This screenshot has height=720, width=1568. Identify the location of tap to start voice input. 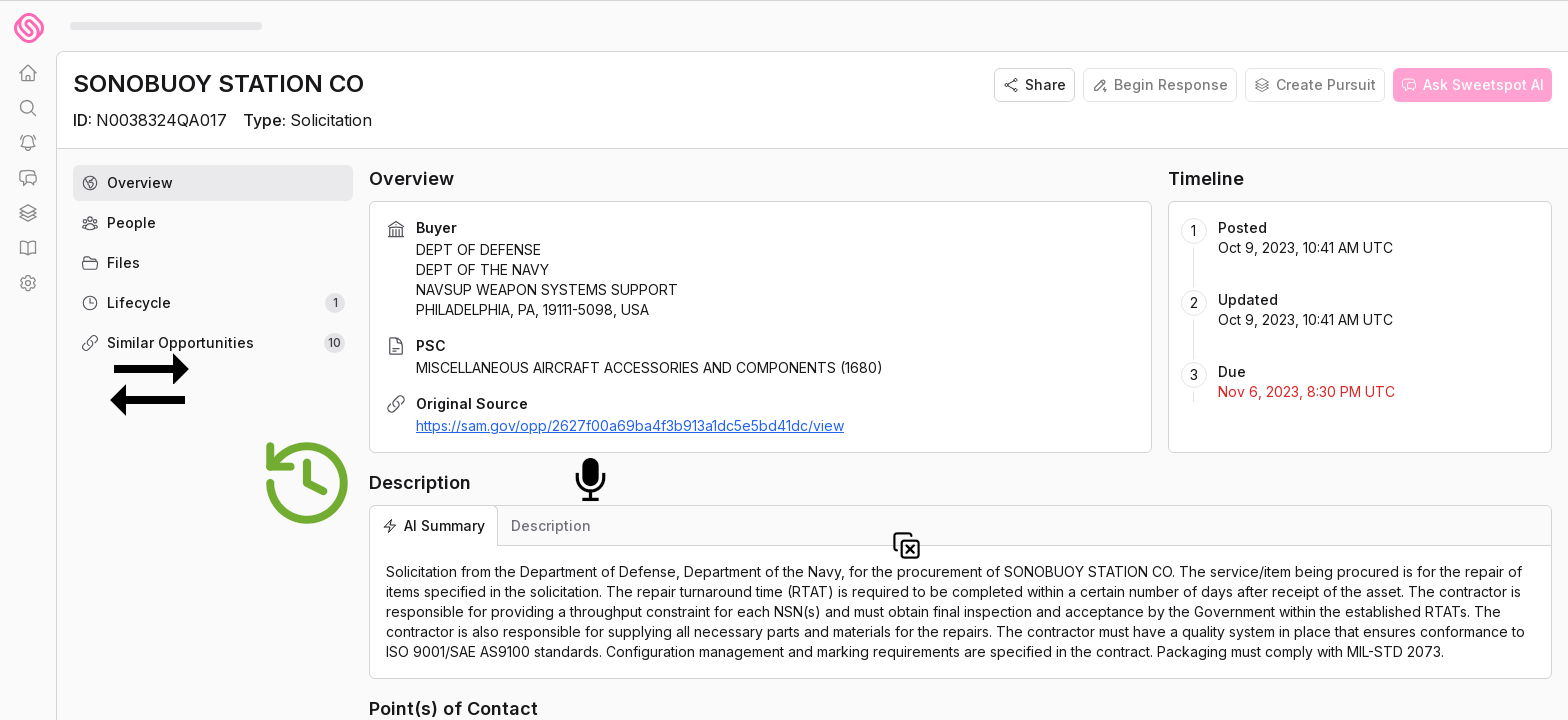
(590, 479).